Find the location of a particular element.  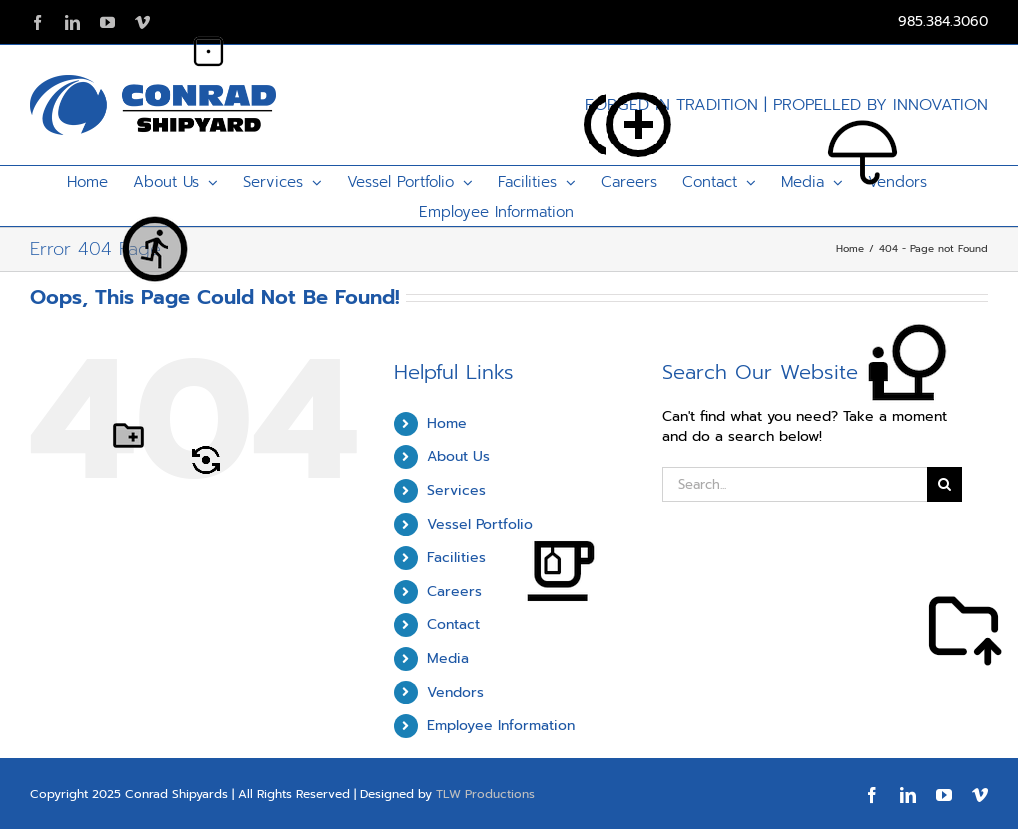

upload file to folder is located at coordinates (963, 627).